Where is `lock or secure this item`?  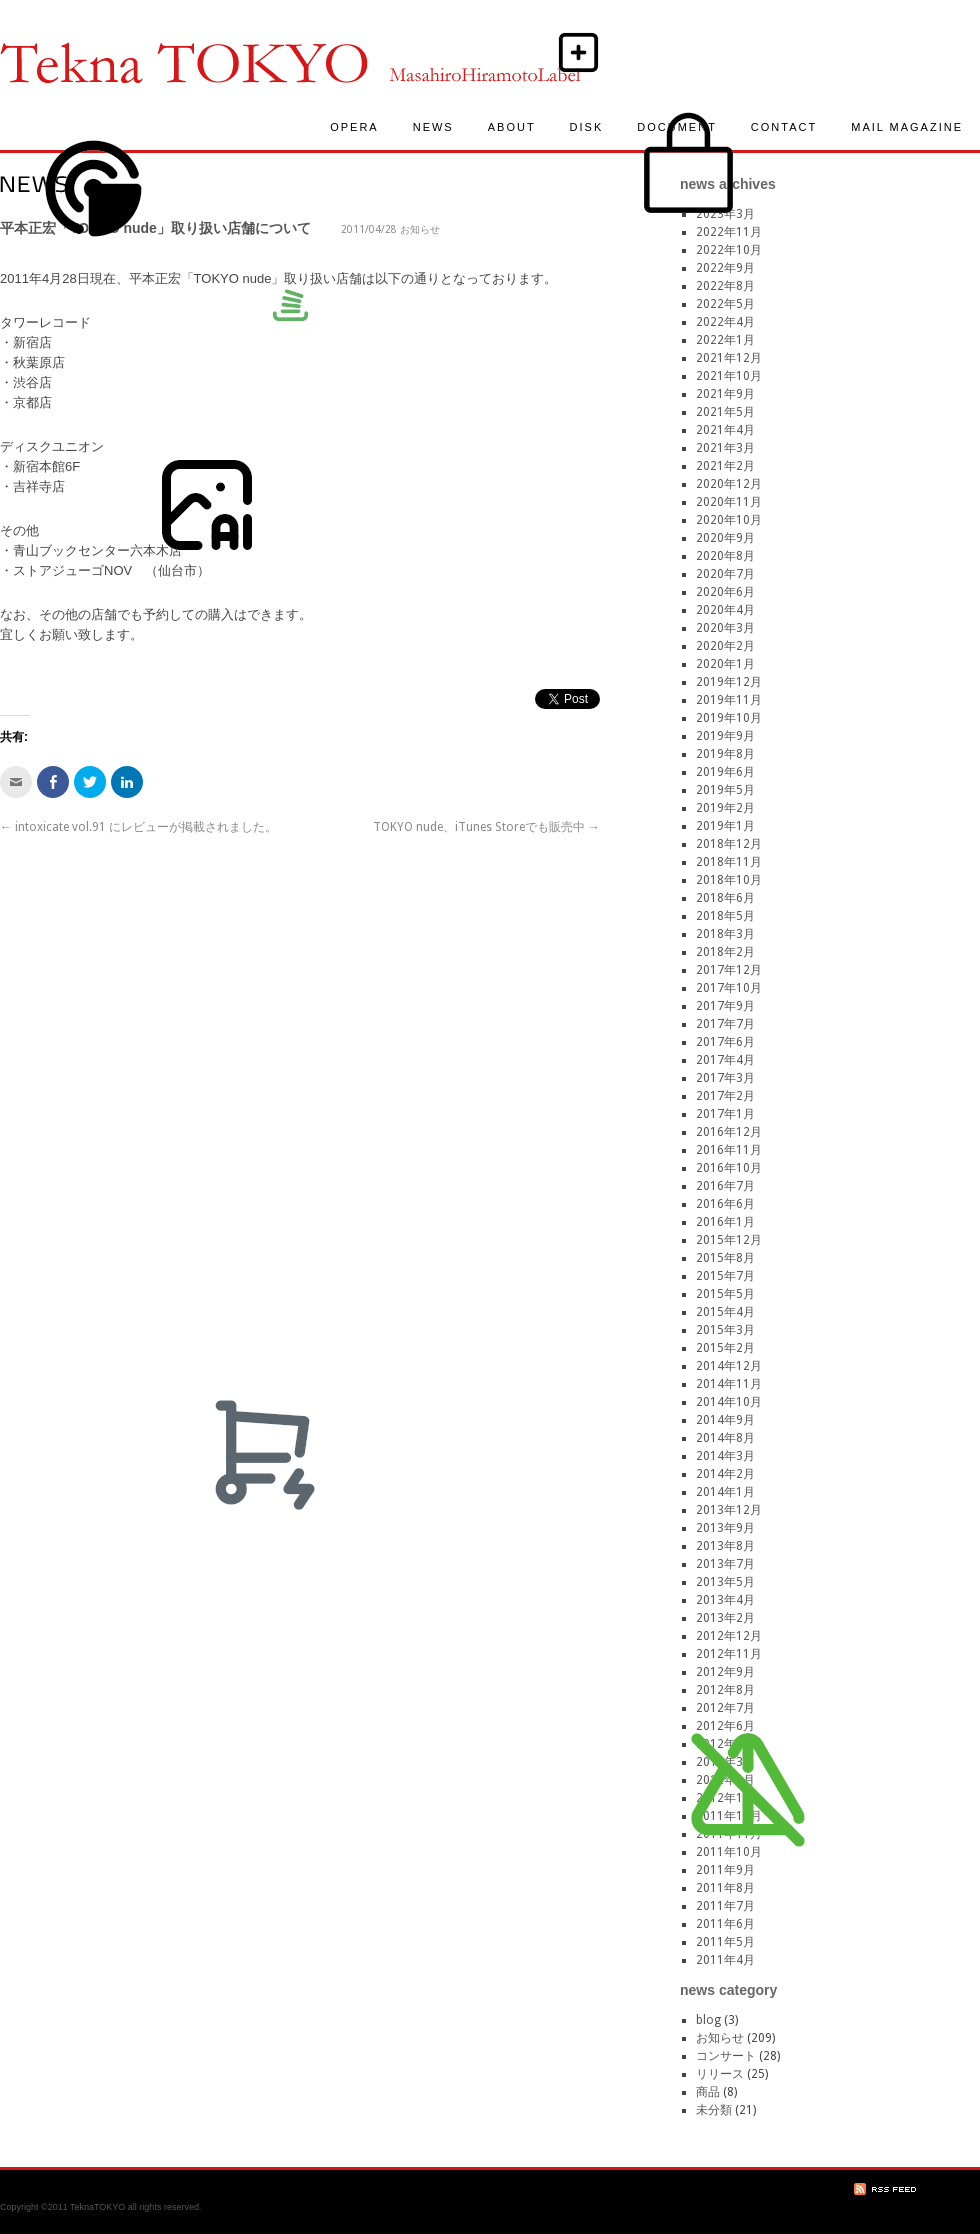 lock or secure this item is located at coordinates (688, 168).